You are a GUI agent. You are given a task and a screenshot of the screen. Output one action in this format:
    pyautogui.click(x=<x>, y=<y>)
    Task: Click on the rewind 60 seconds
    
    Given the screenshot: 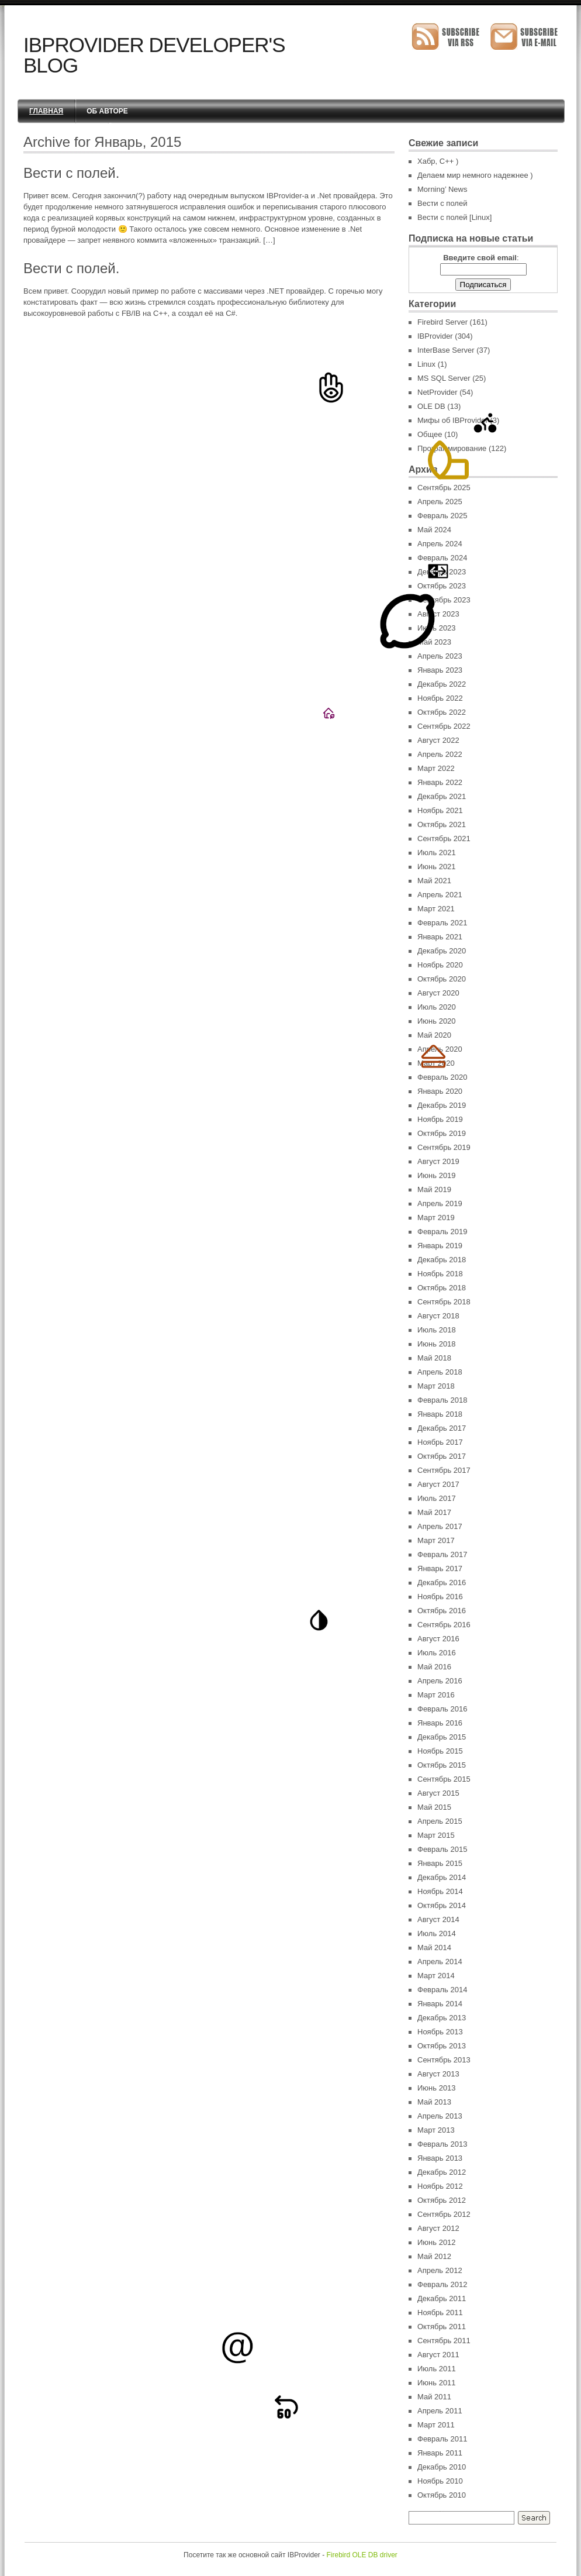 What is the action you would take?
    pyautogui.click(x=286, y=2408)
    